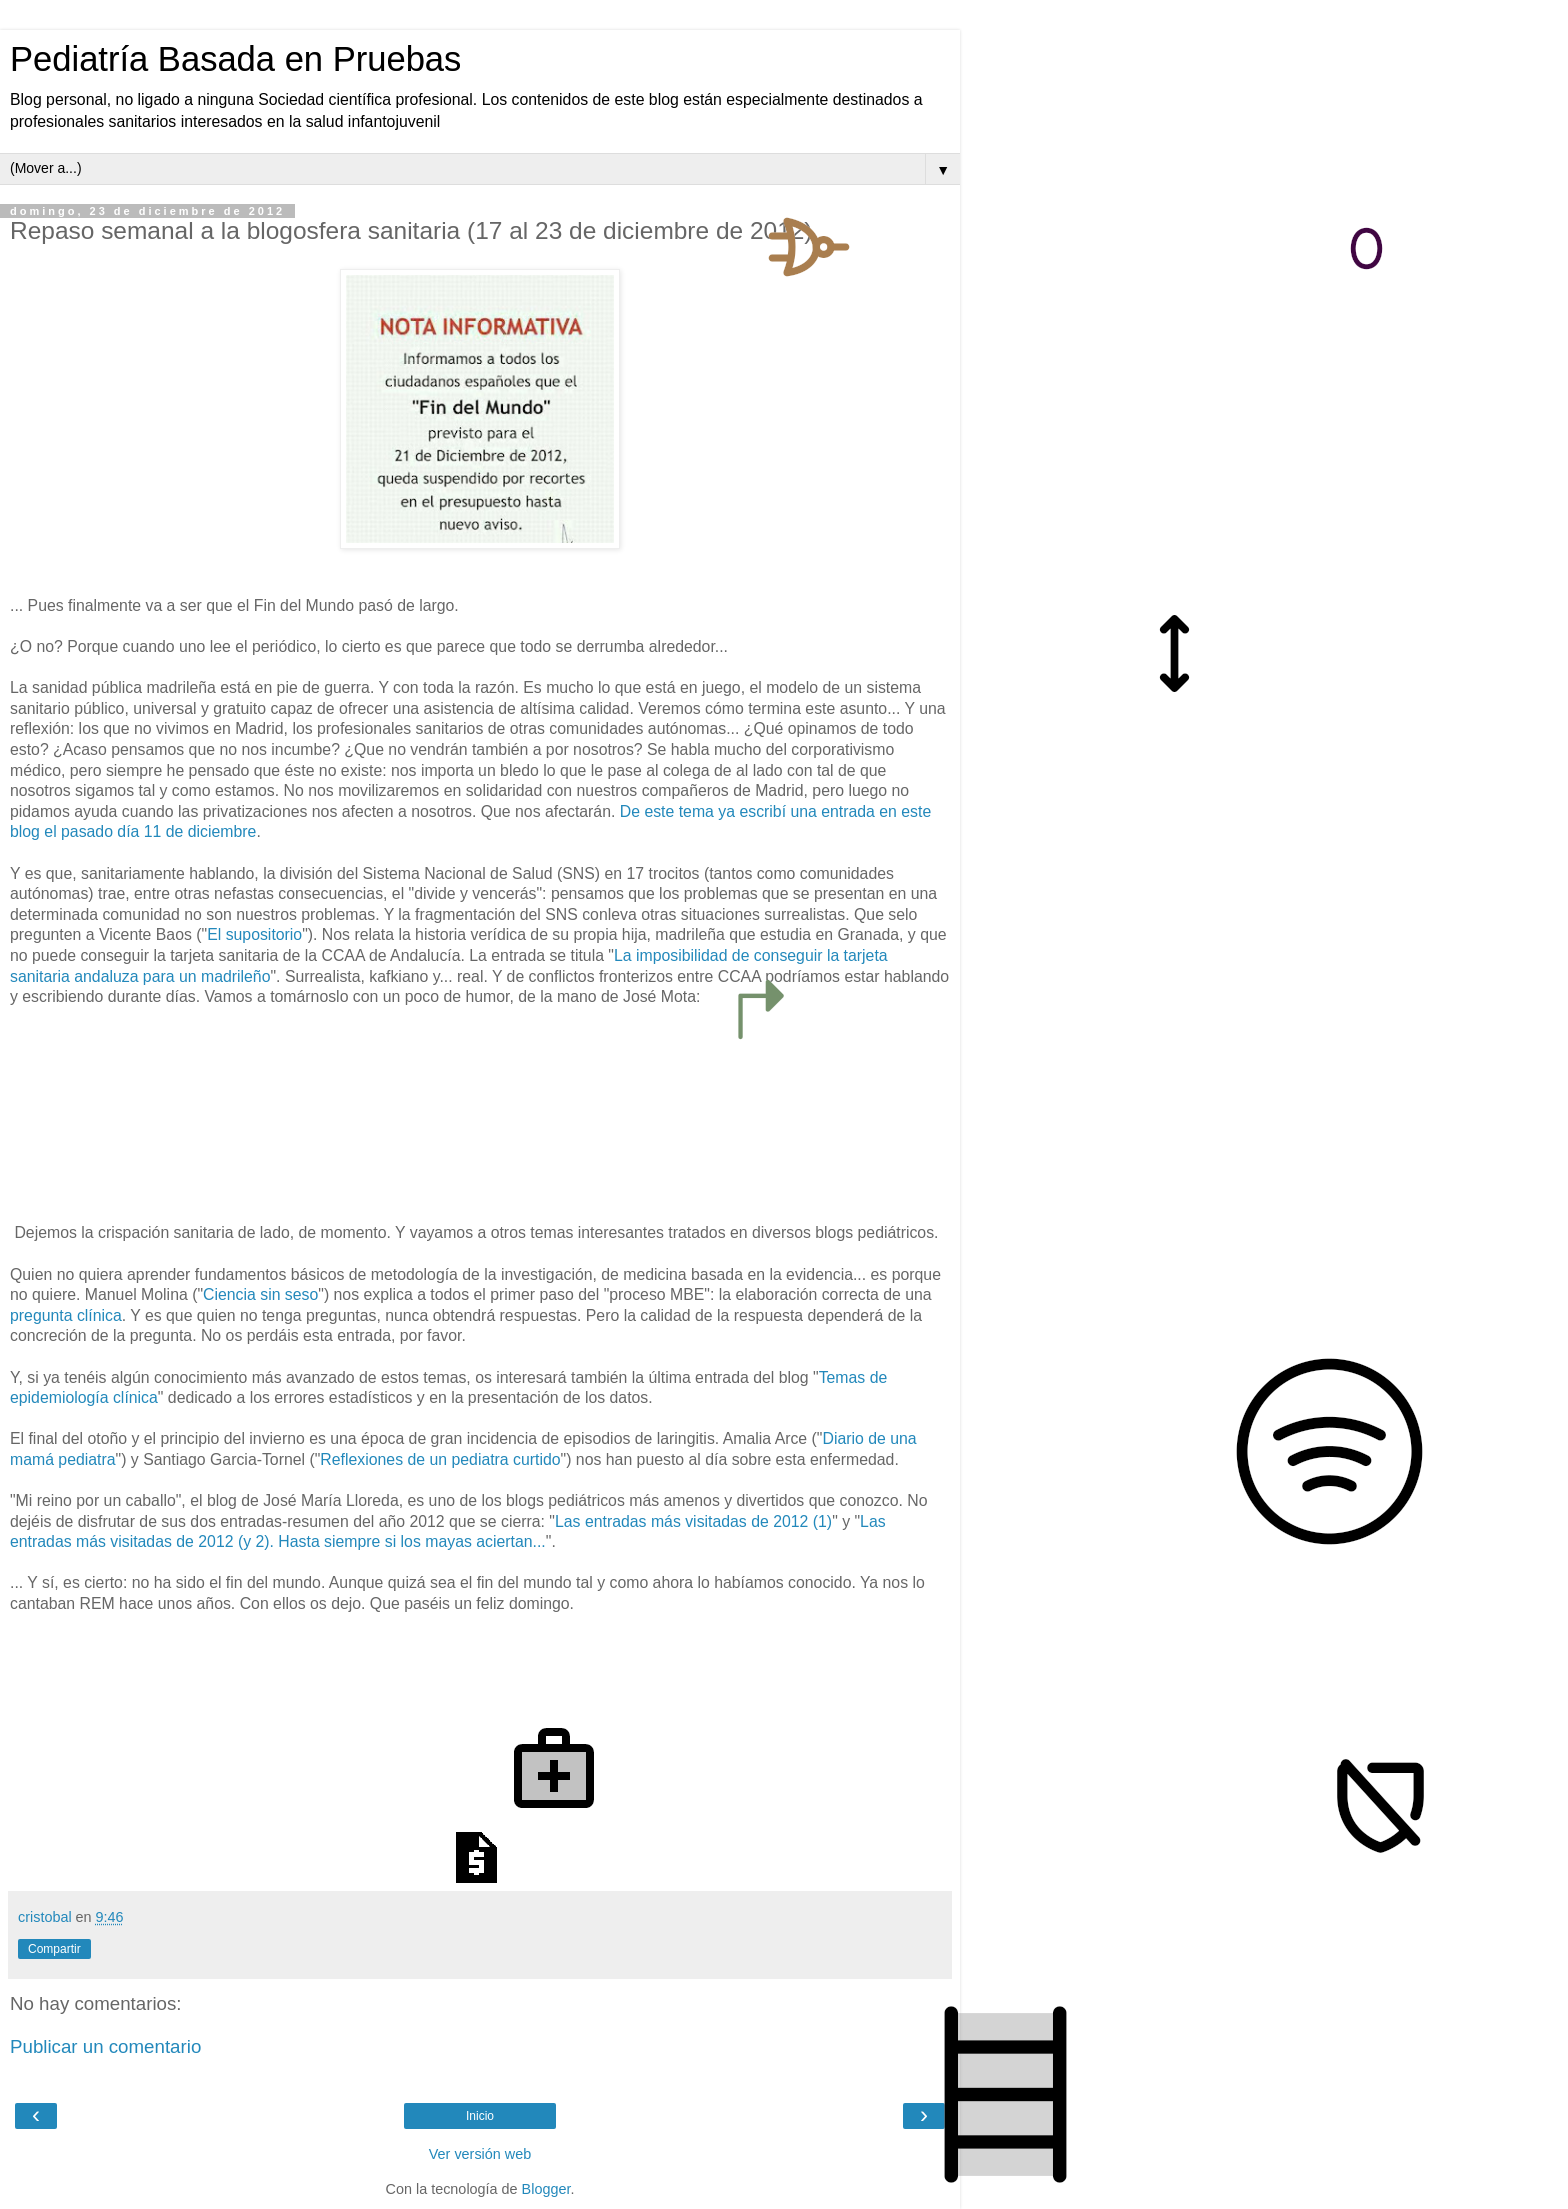  I want to click on request a price quote or estimate, so click(476, 1857).